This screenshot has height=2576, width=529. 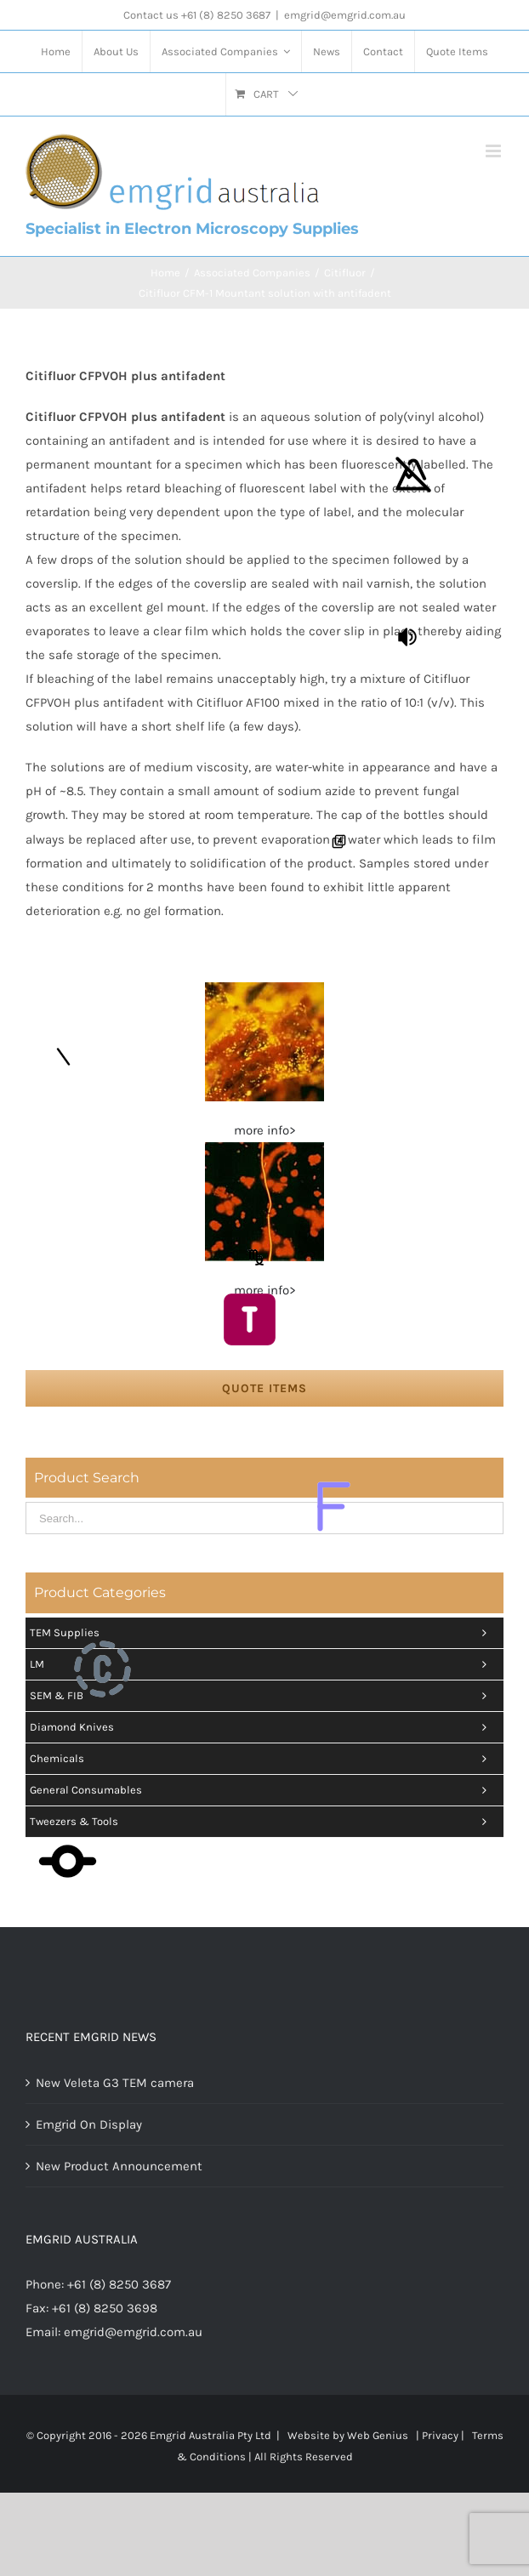 I want to click on indicates copyright or content protection status, so click(x=102, y=1669).